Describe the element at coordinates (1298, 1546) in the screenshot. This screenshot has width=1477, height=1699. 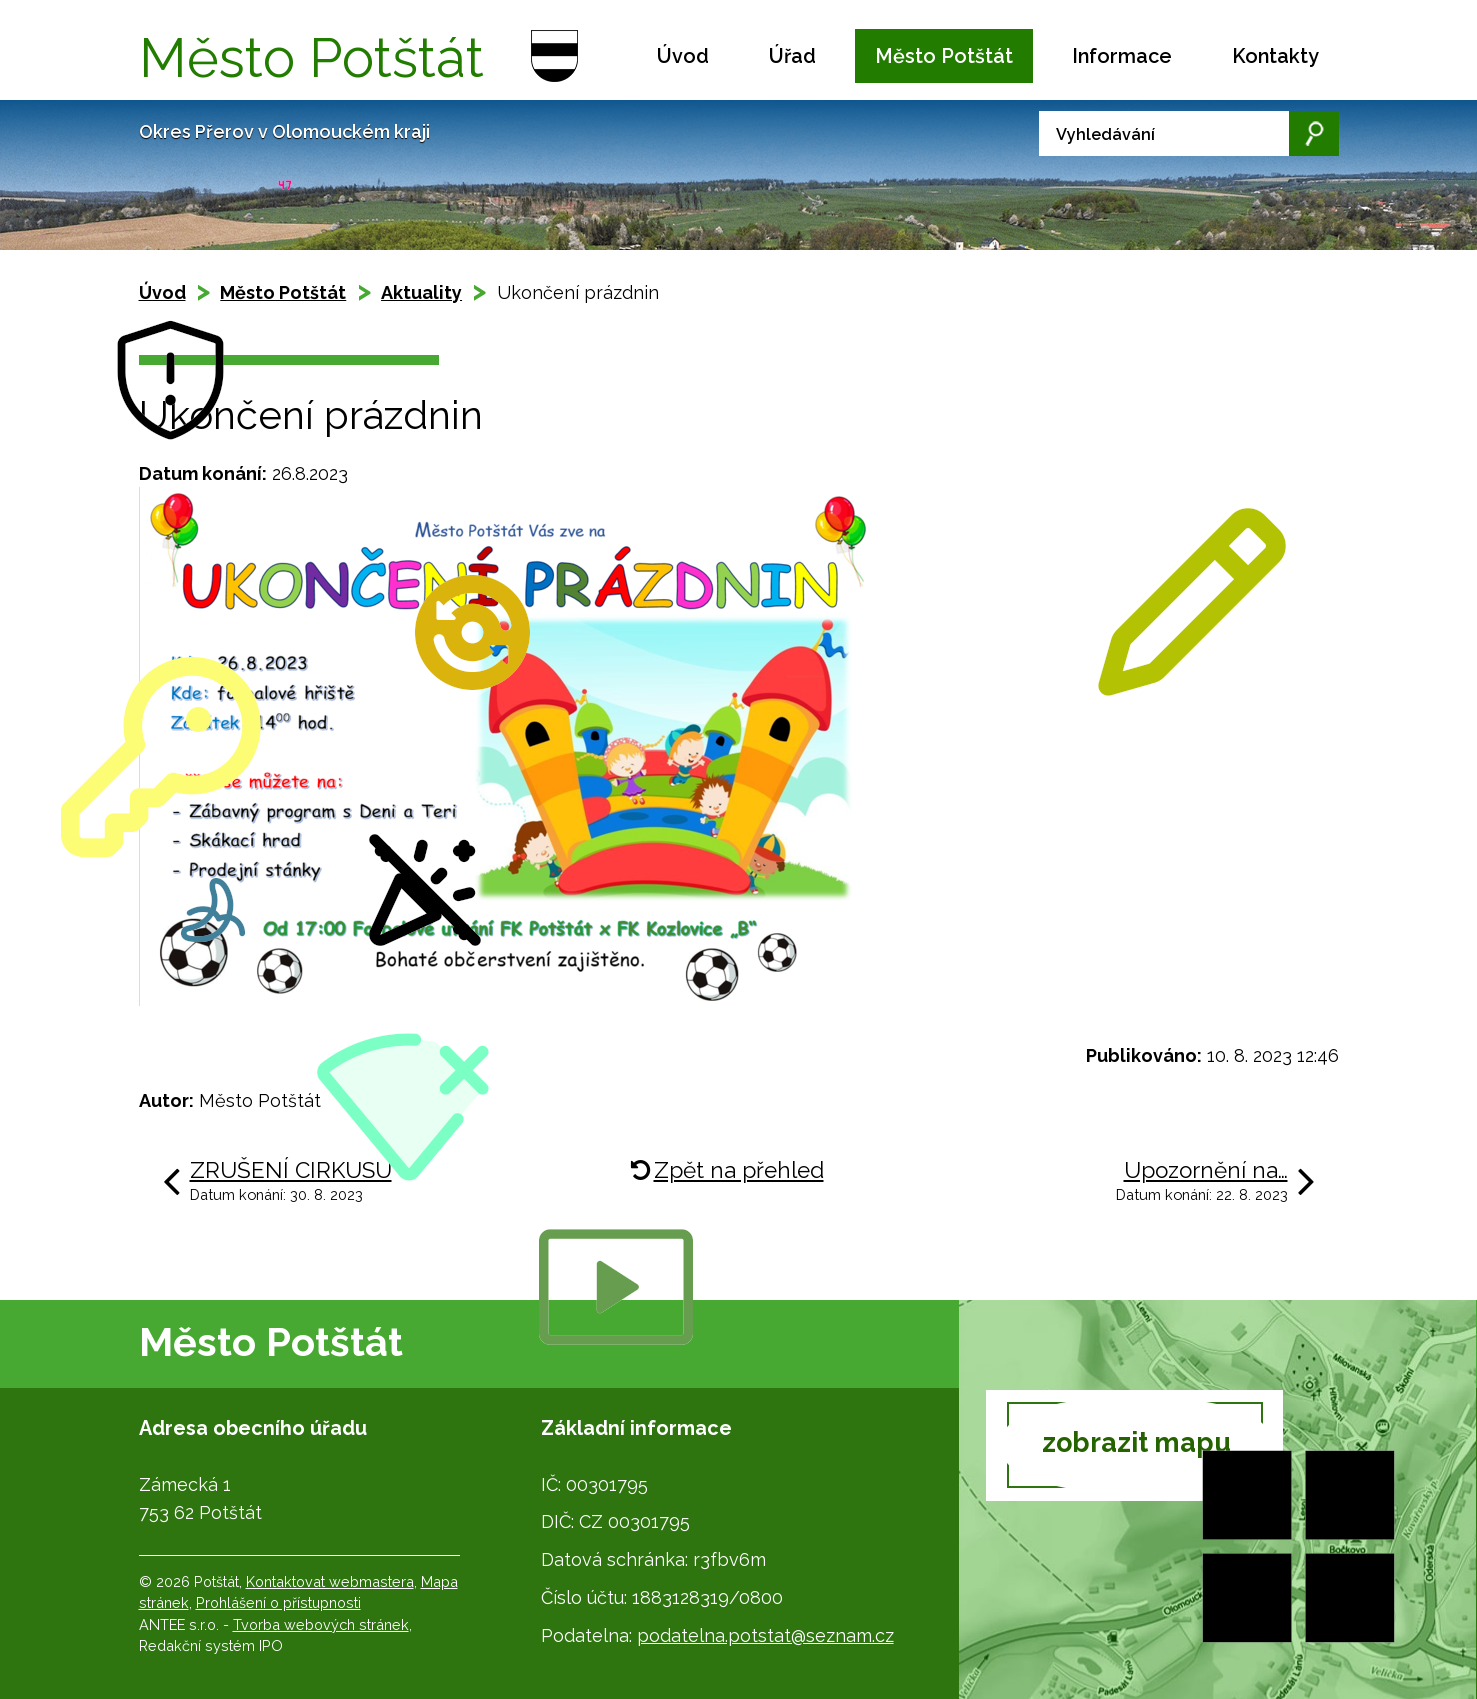
I see `view items in grid layout` at that location.